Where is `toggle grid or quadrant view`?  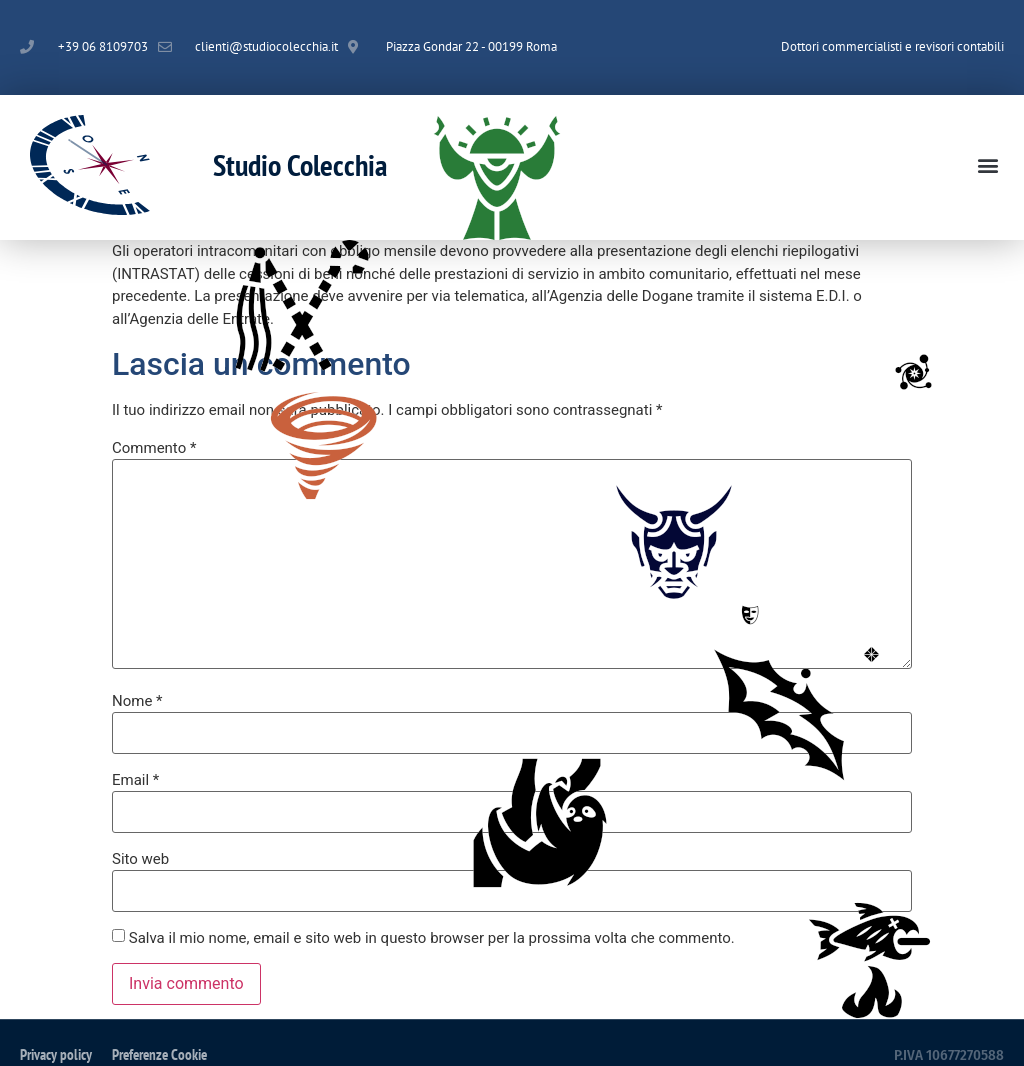 toggle grid or quadrant view is located at coordinates (871, 654).